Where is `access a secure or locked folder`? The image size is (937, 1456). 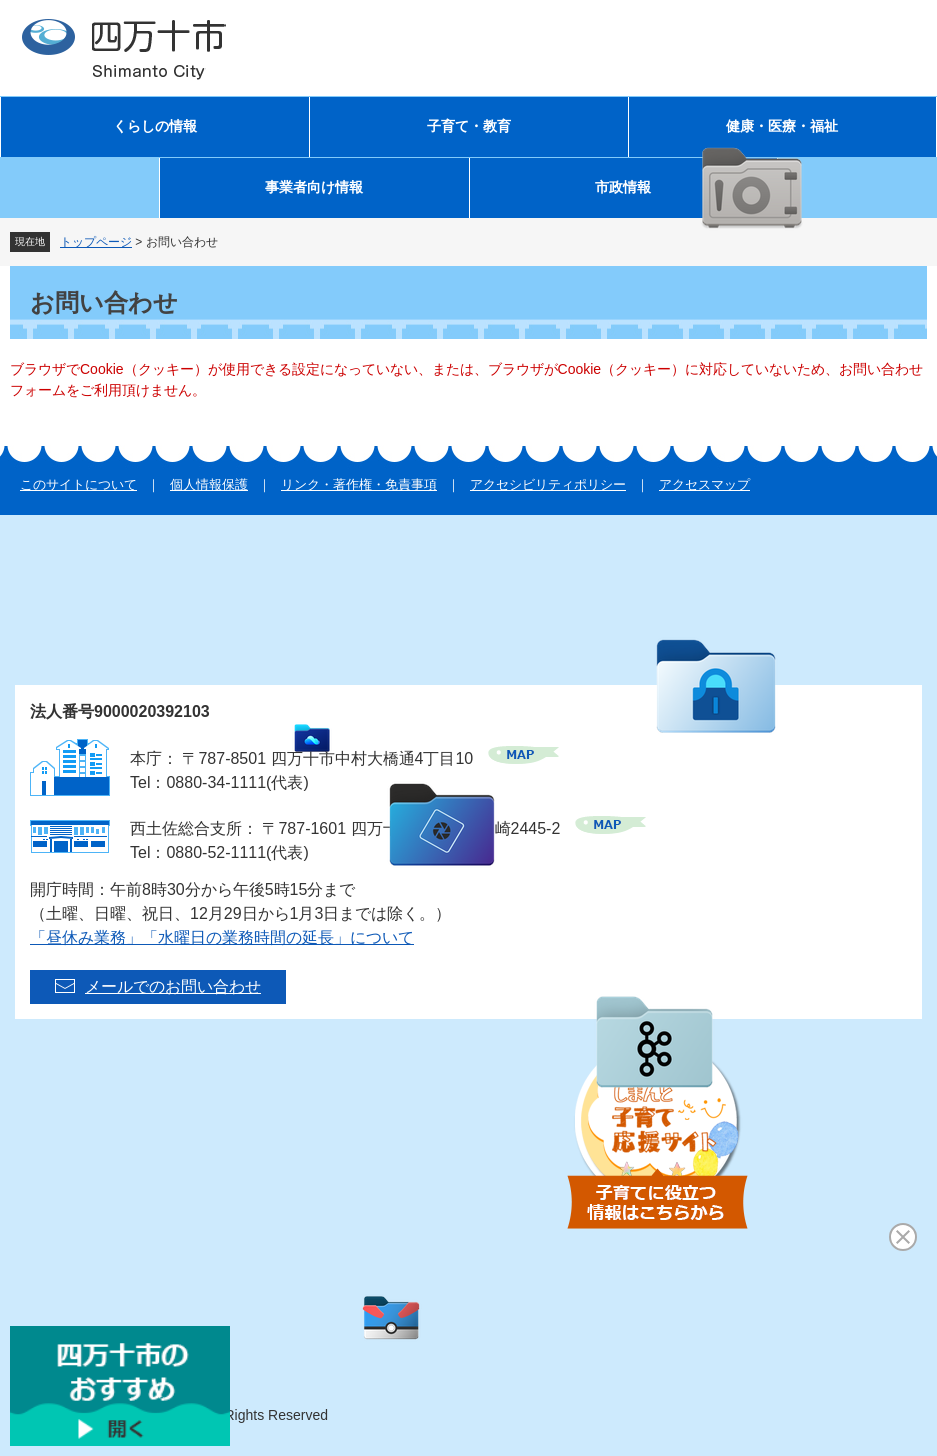 access a secure or locked folder is located at coordinates (751, 189).